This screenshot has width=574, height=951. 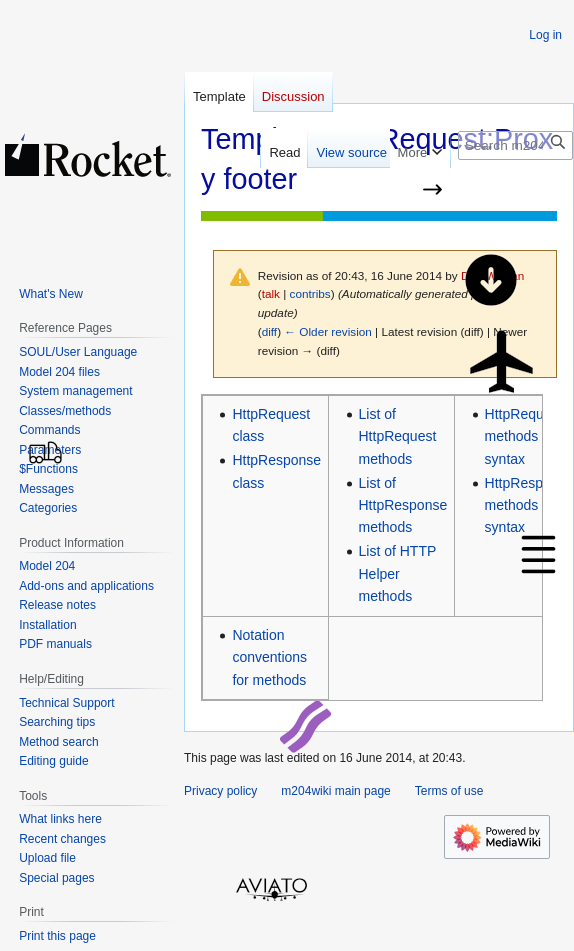 I want to click on indicates bacon or breakfast food option, so click(x=305, y=726).